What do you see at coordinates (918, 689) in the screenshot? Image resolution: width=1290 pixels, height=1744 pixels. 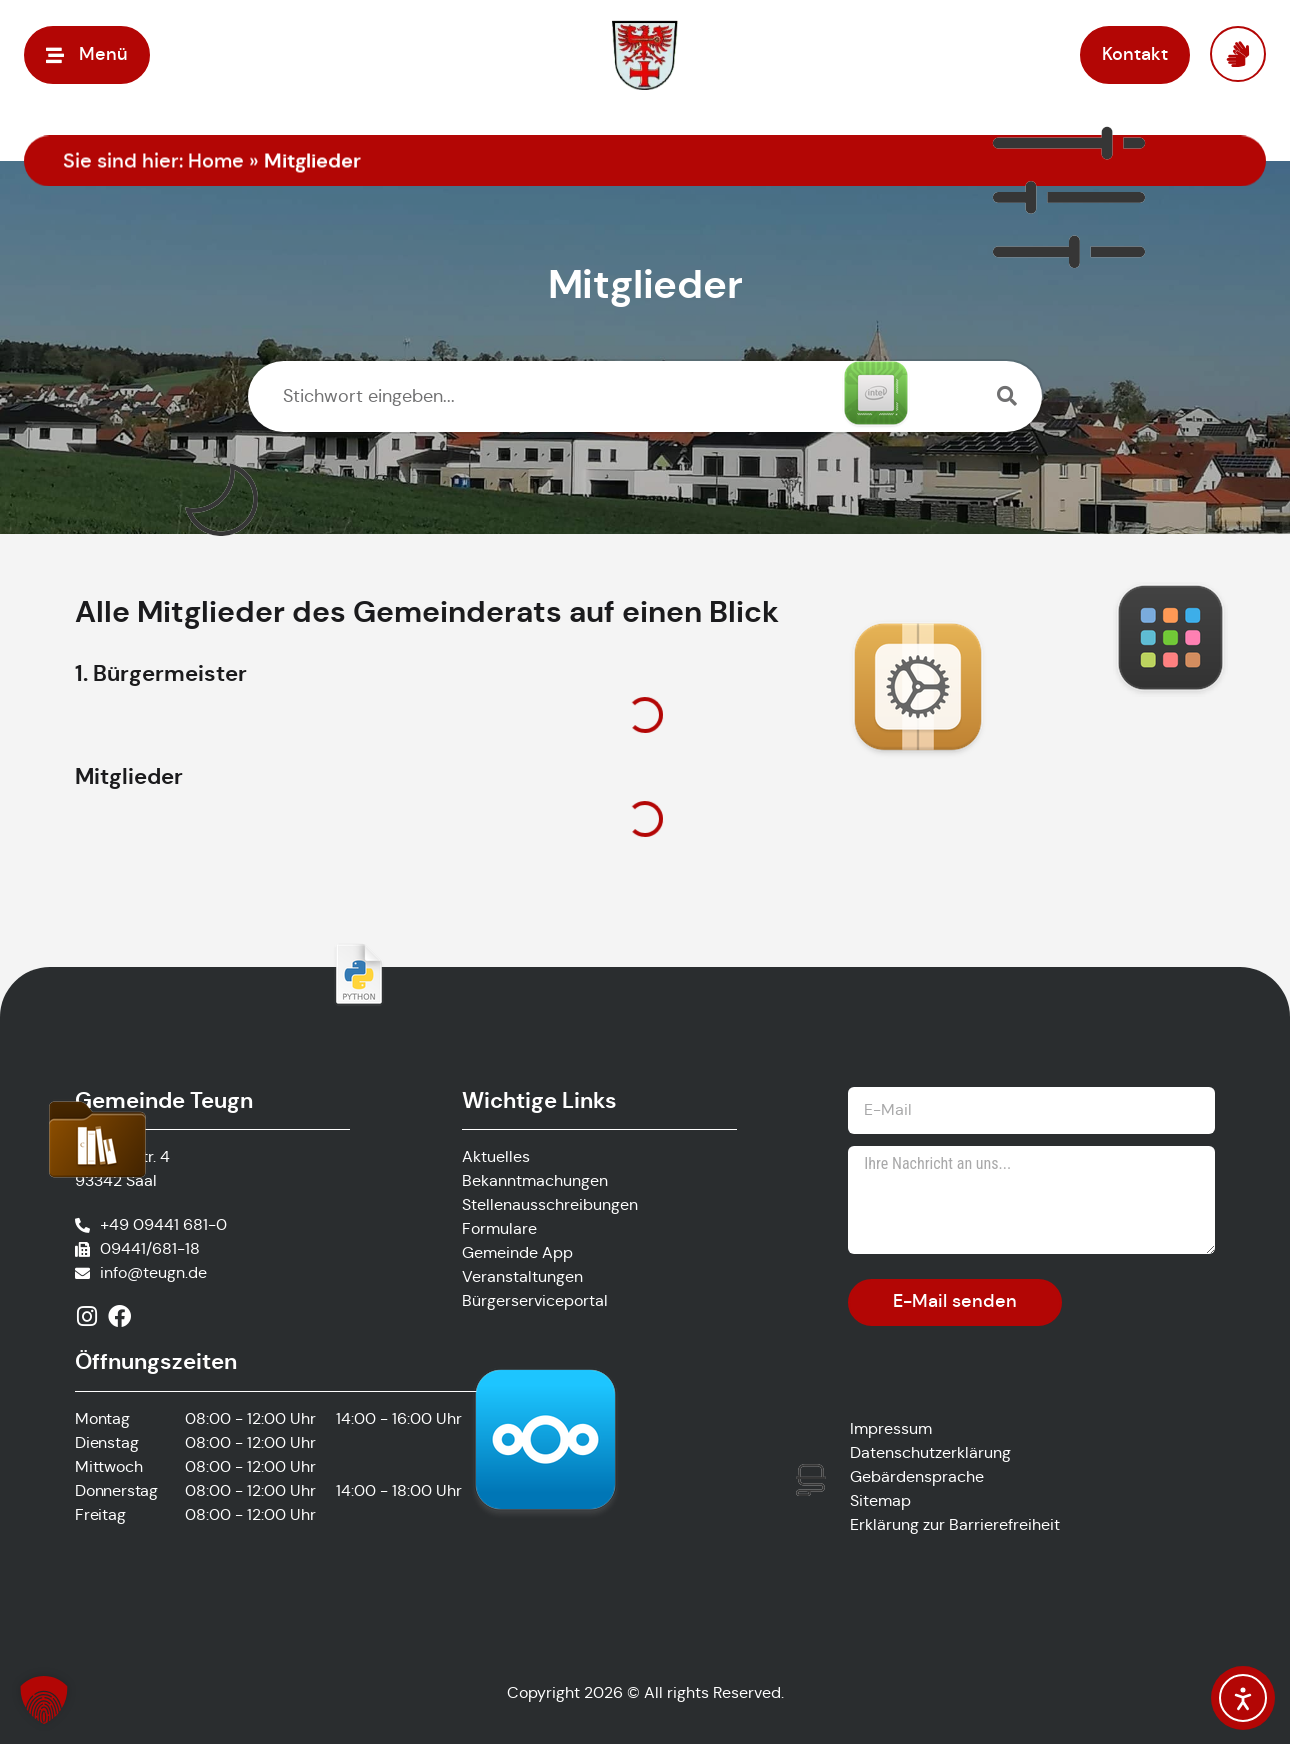 I see `a system component or runtime file` at bounding box center [918, 689].